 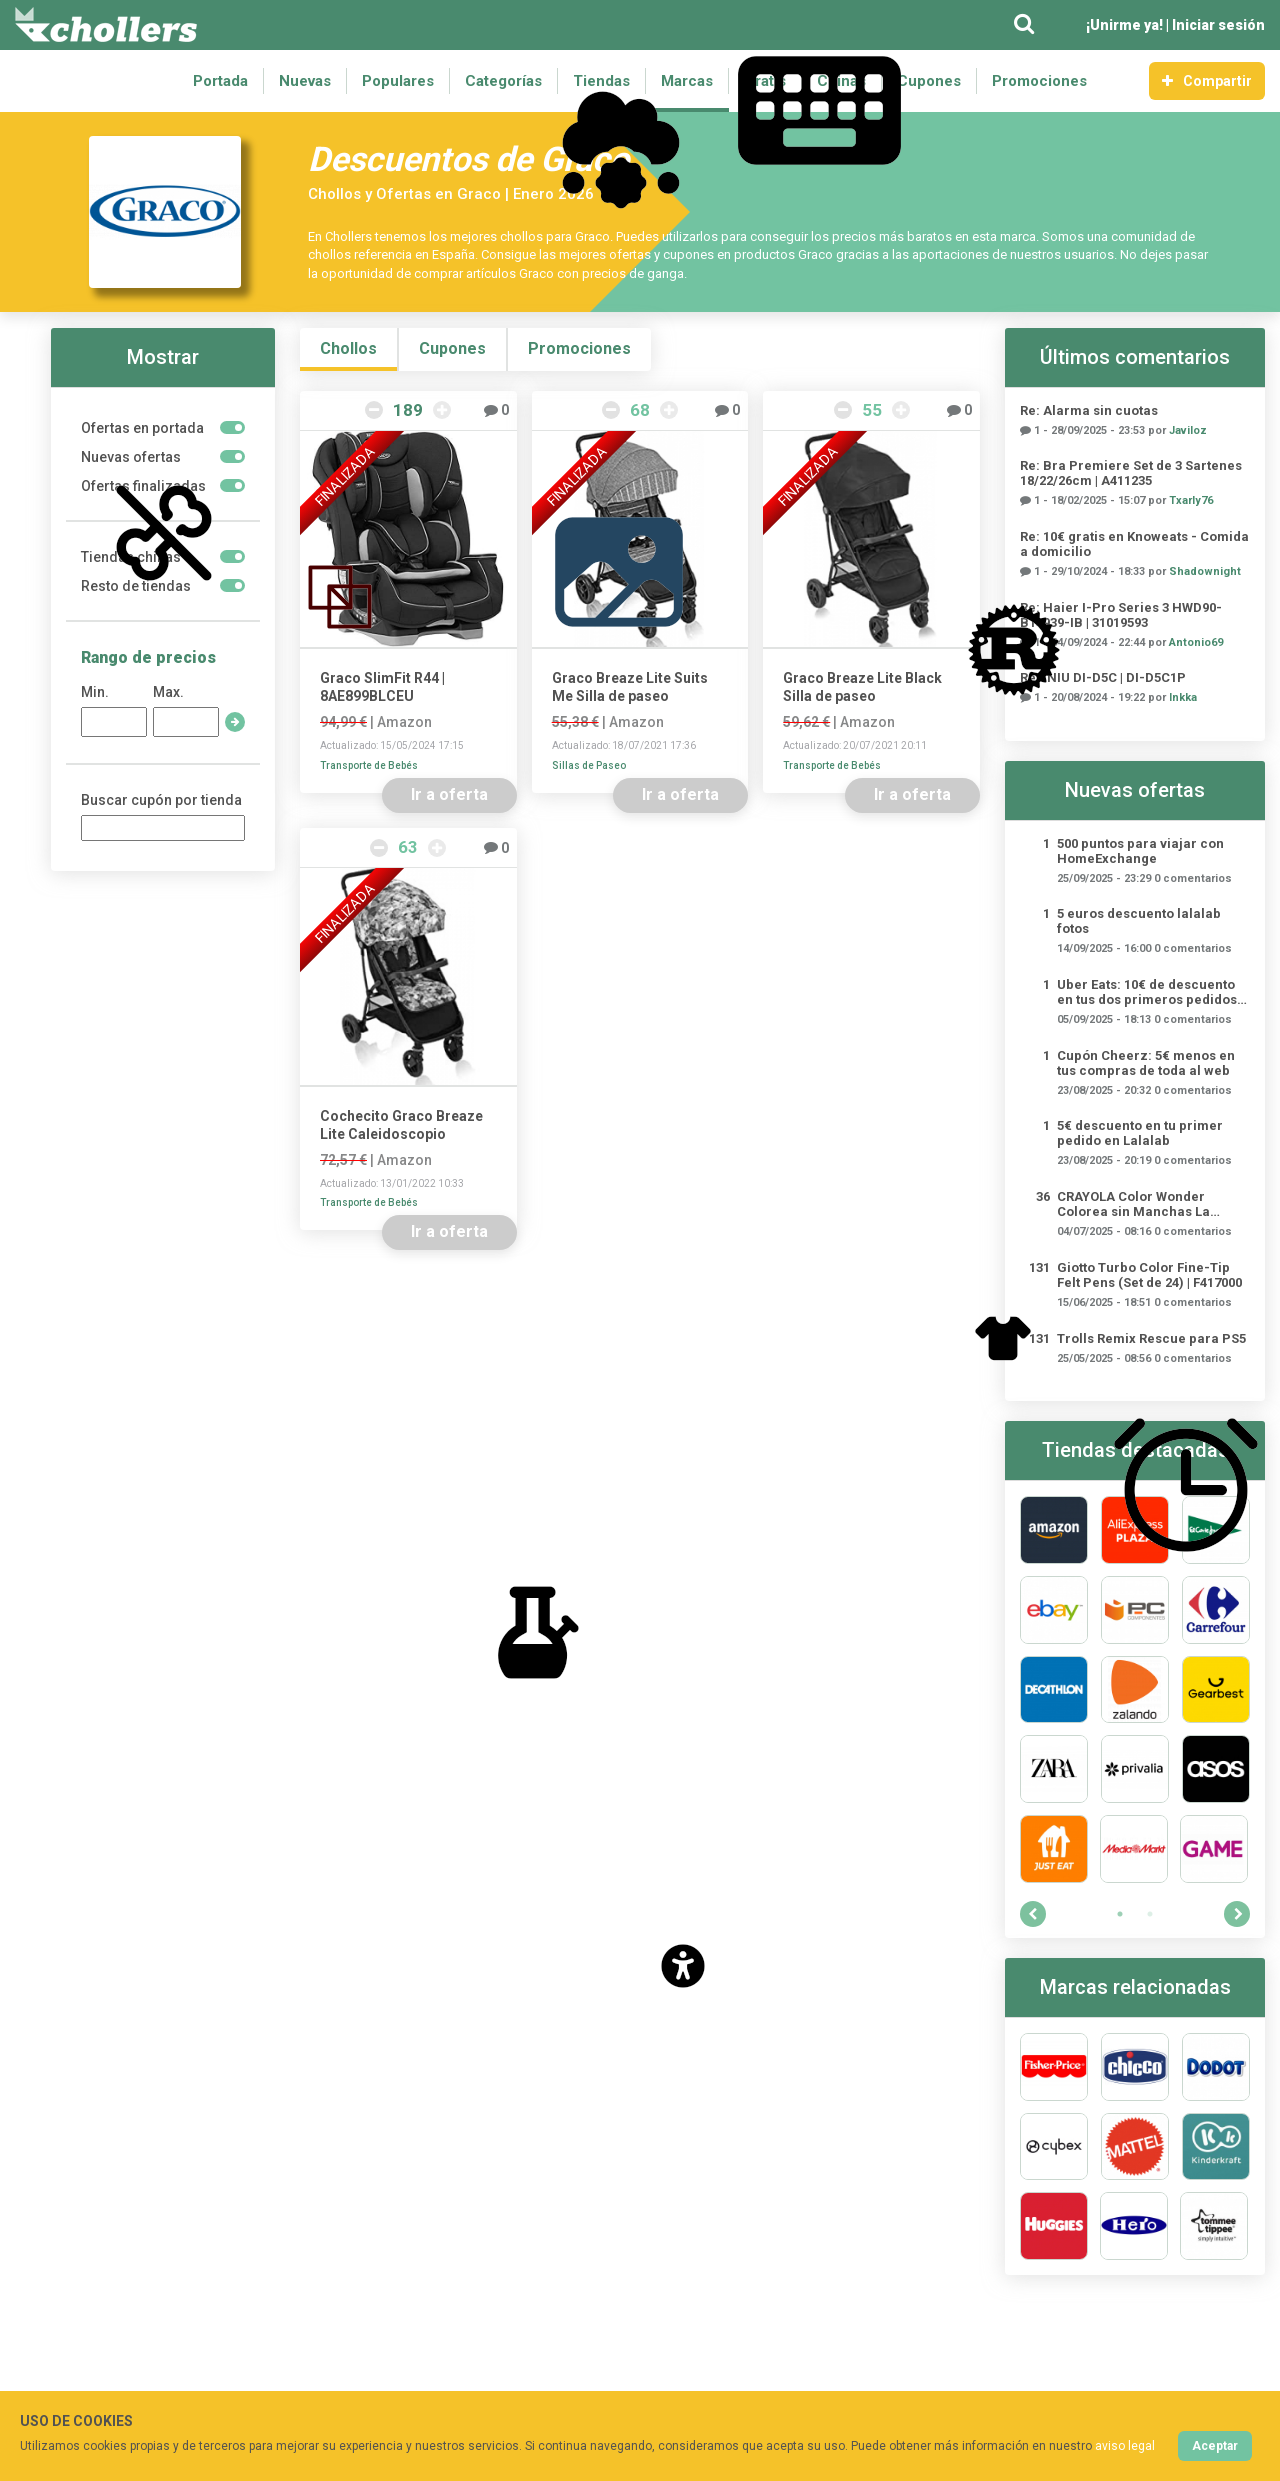 I want to click on browse clothing or apparel items, so click(x=1003, y=1337).